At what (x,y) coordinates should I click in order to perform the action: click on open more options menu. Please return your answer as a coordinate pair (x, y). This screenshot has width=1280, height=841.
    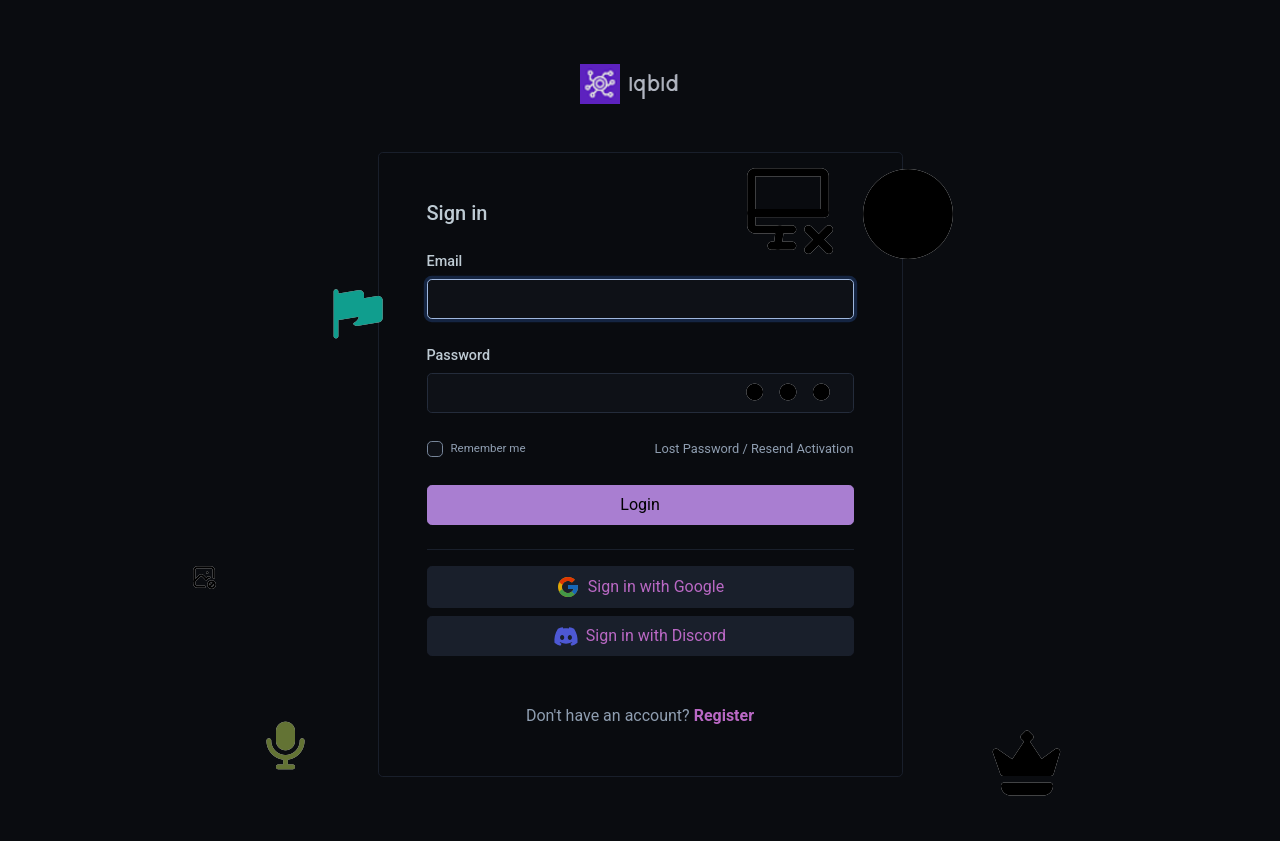
    Looking at the image, I should click on (788, 392).